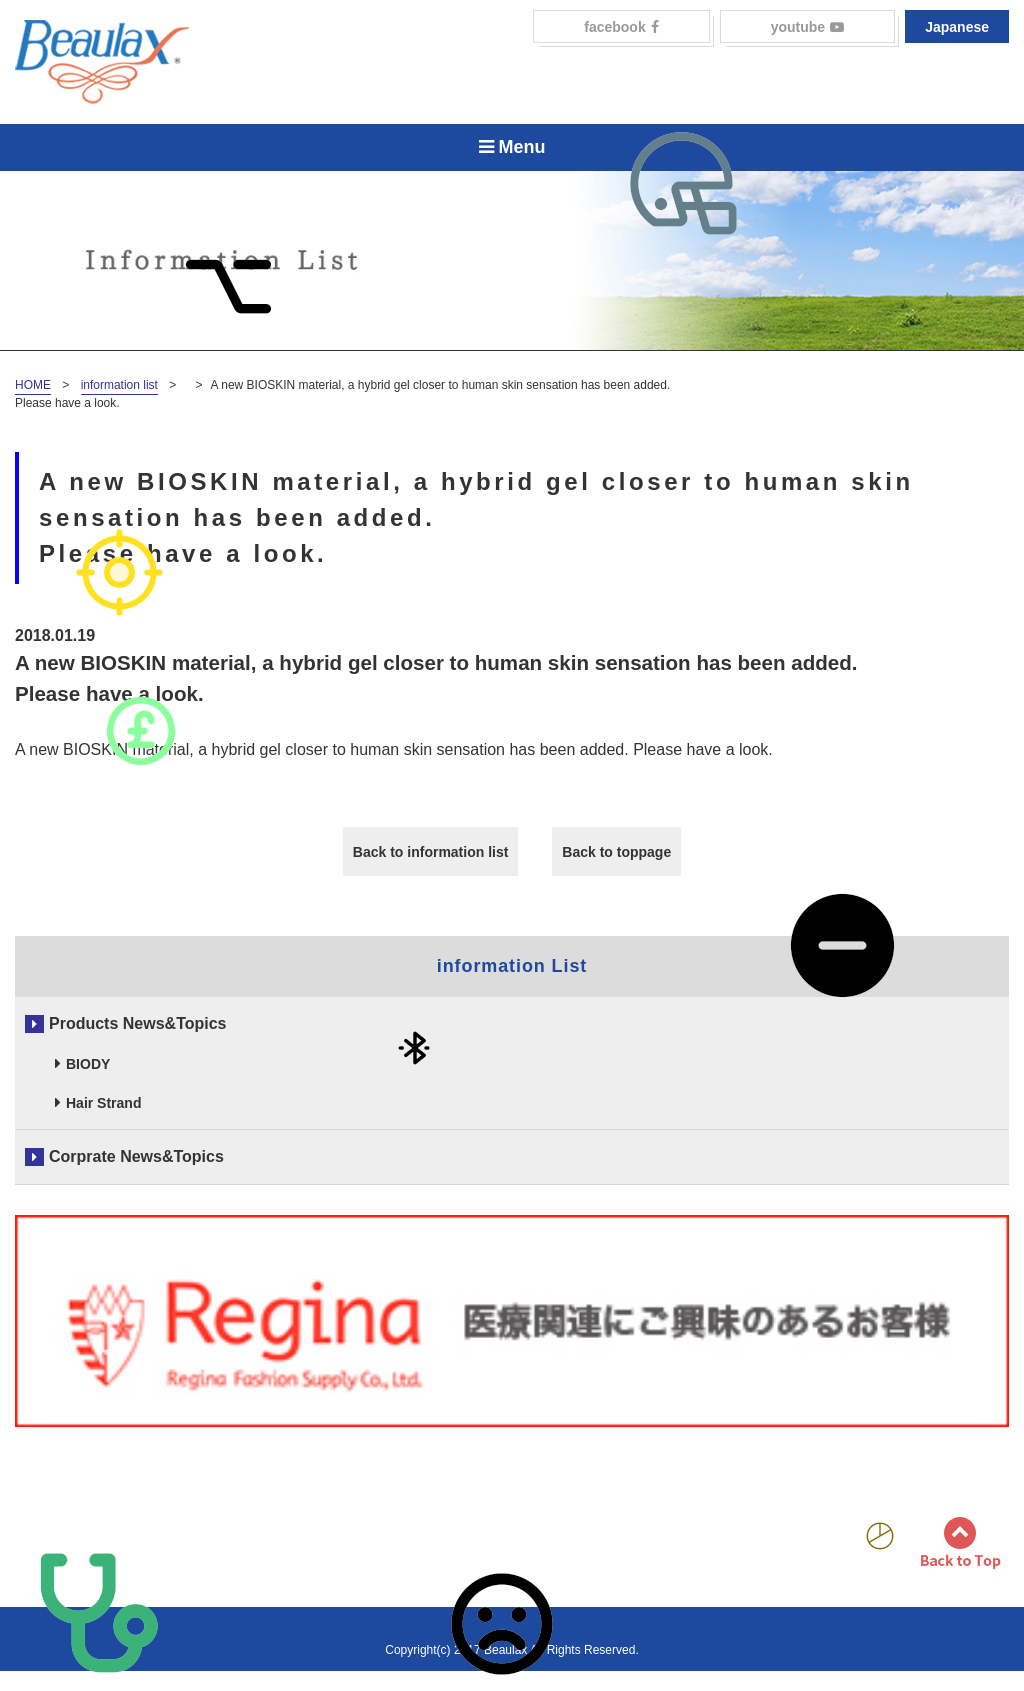 The width and height of the screenshot is (1024, 1691). I want to click on center map on current location, so click(119, 572).